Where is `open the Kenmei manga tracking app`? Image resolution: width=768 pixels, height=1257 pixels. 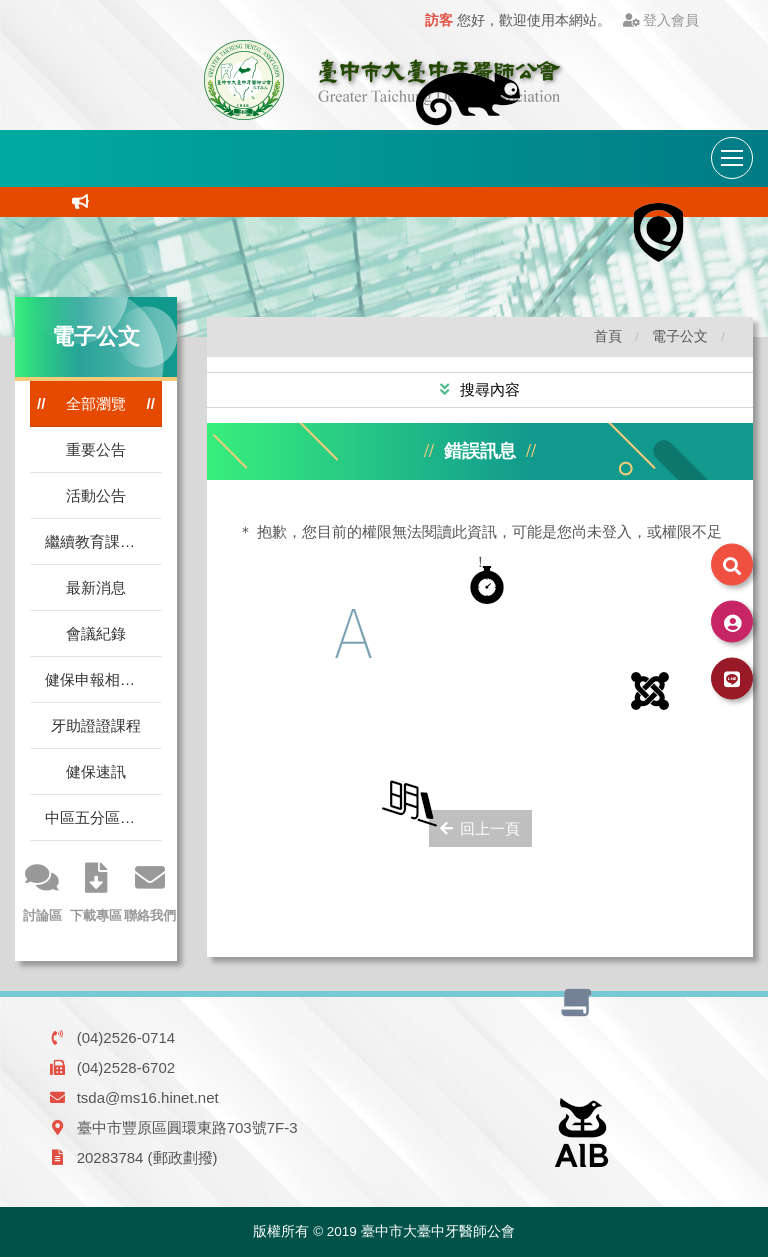 open the Kenmei manga tracking app is located at coordinates (409, 803).